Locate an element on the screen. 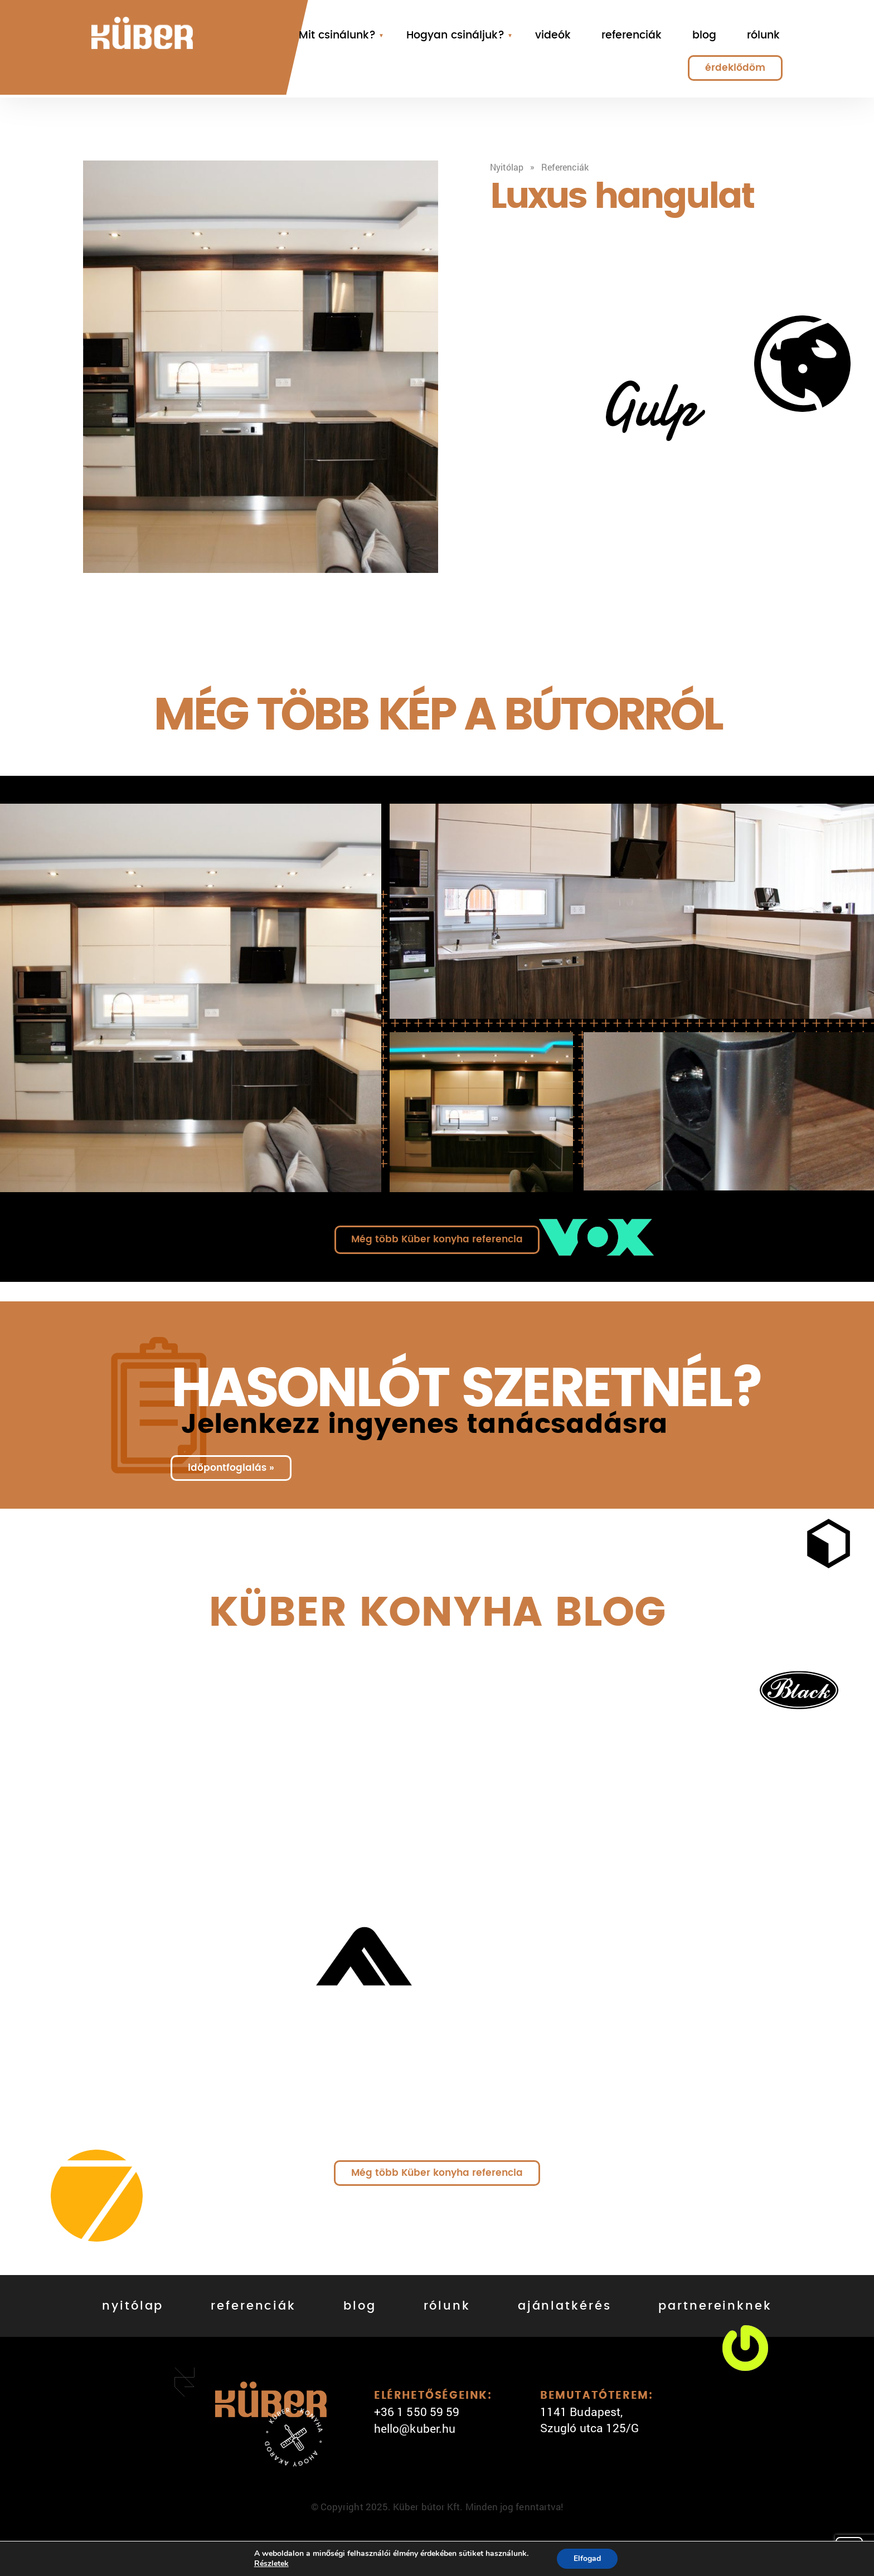  open 3d modeling or design tools is located at coordinates (828, 1543).